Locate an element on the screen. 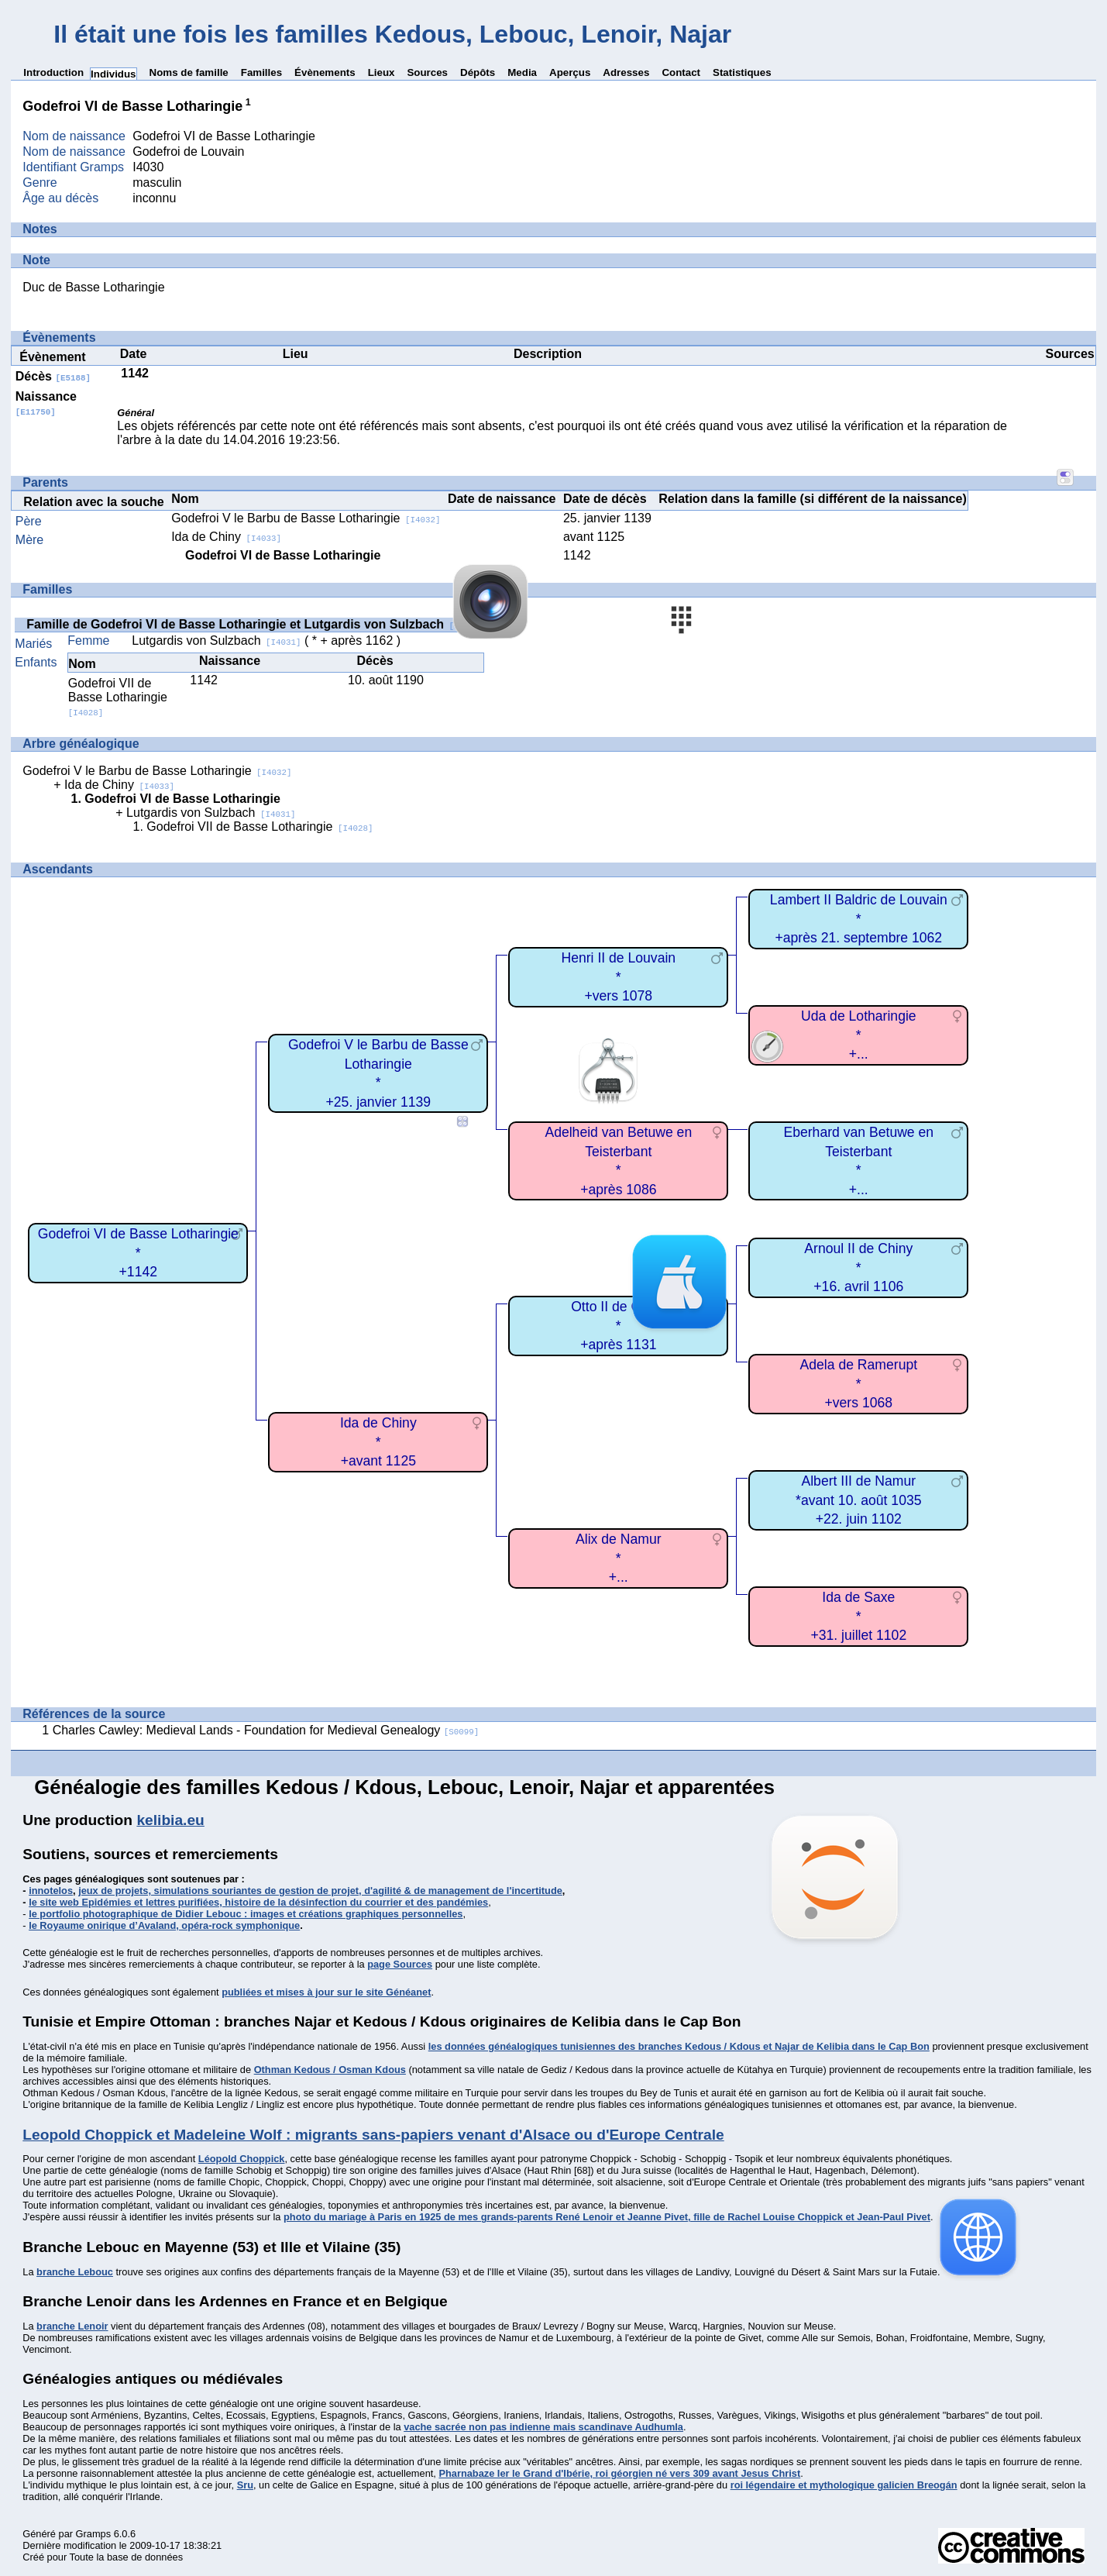 The height and width of the screenshot is (2576, 1107). open system tweaks or customization settings is located at coordinates (1065, 477).